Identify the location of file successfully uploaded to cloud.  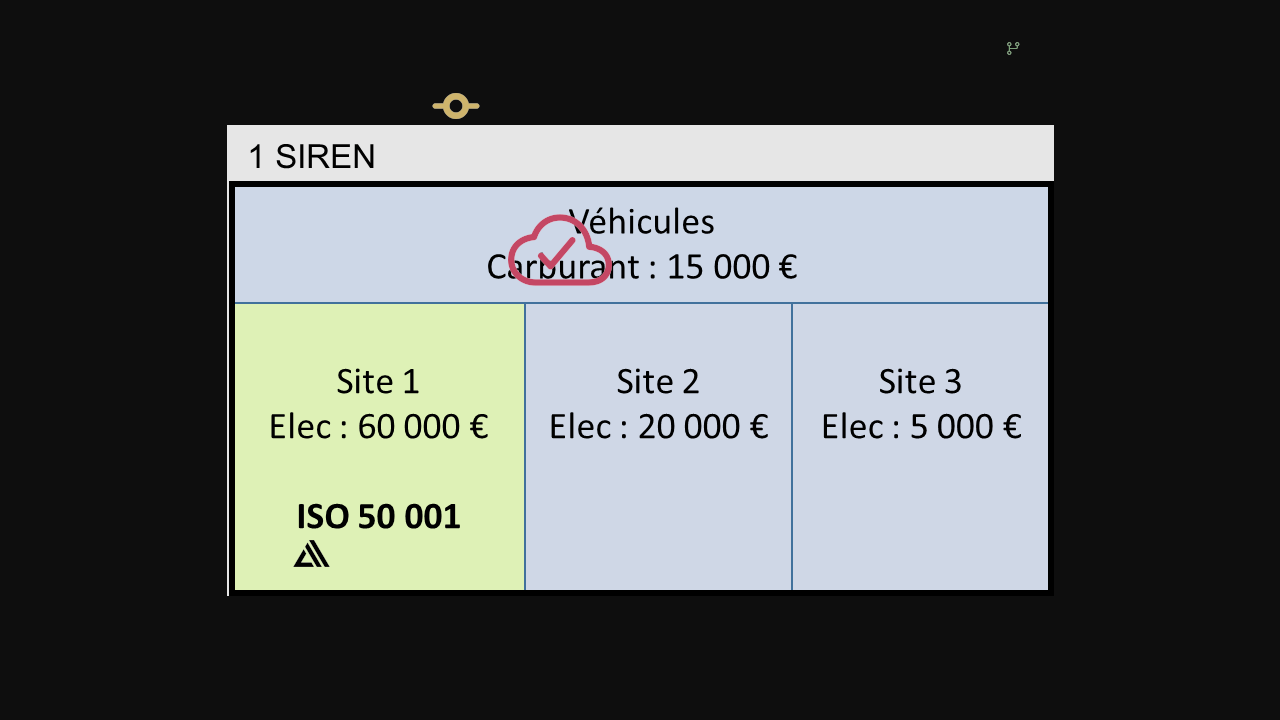
(560, 250).